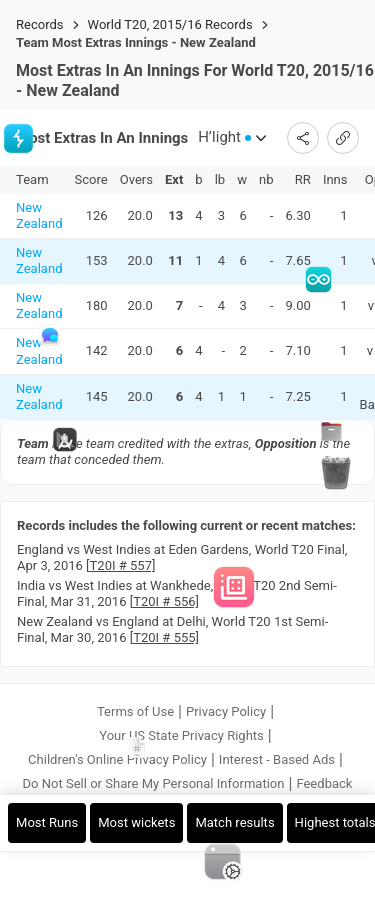 This screenshot has height=908, width=375. What do you see at coordinates (336, 473) in the screenshot?
I see `trash bin containing items ready to be emptied` at bounding box center [336, 473].